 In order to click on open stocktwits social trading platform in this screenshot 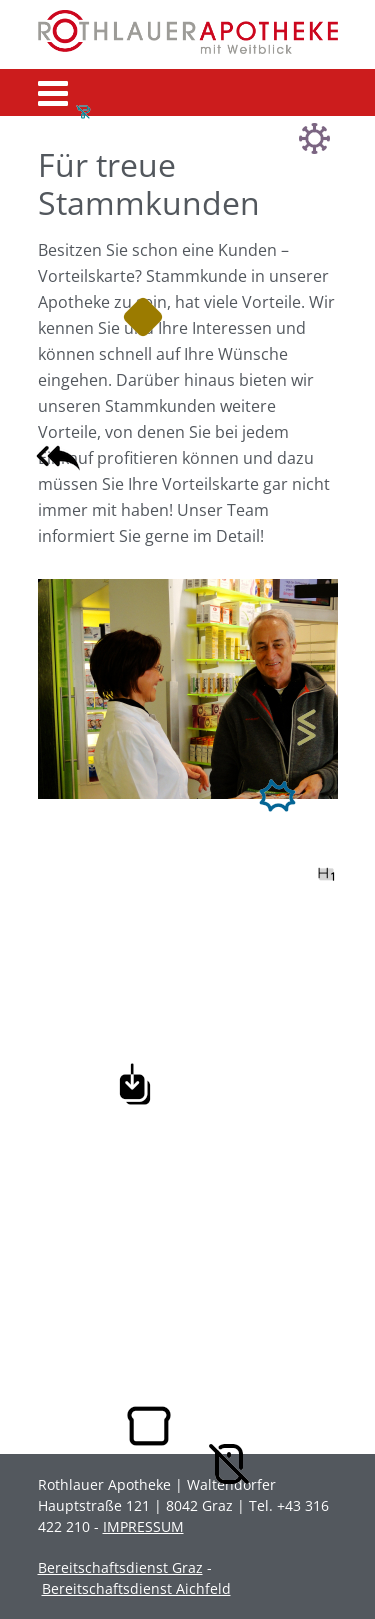, I will do `click(306, 727)`.